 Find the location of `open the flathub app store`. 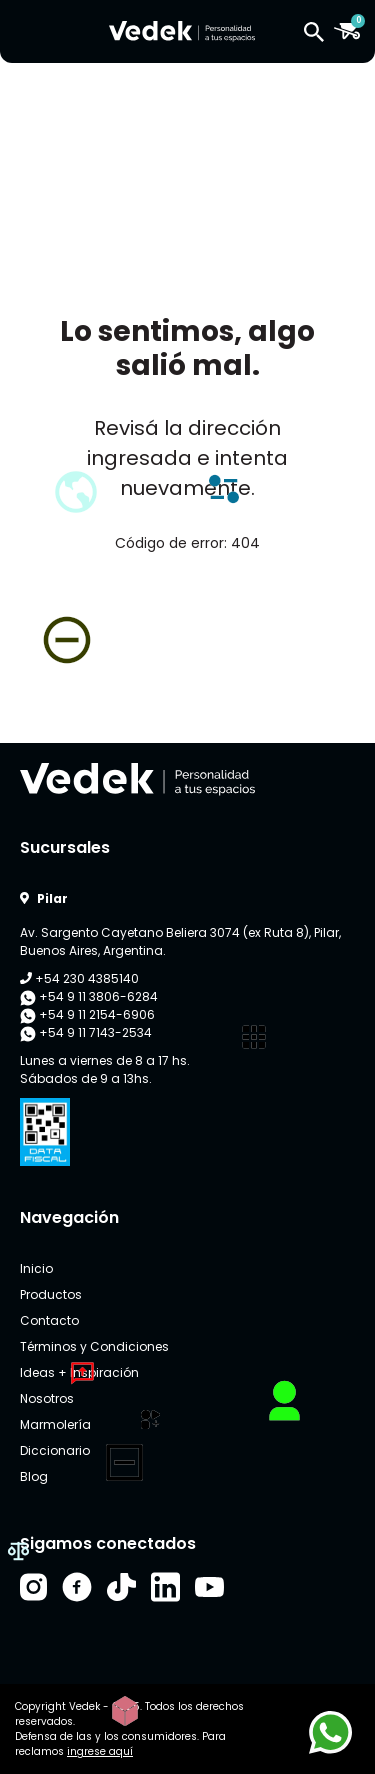

open the flathub app store is located at coordinates (150, 1419).